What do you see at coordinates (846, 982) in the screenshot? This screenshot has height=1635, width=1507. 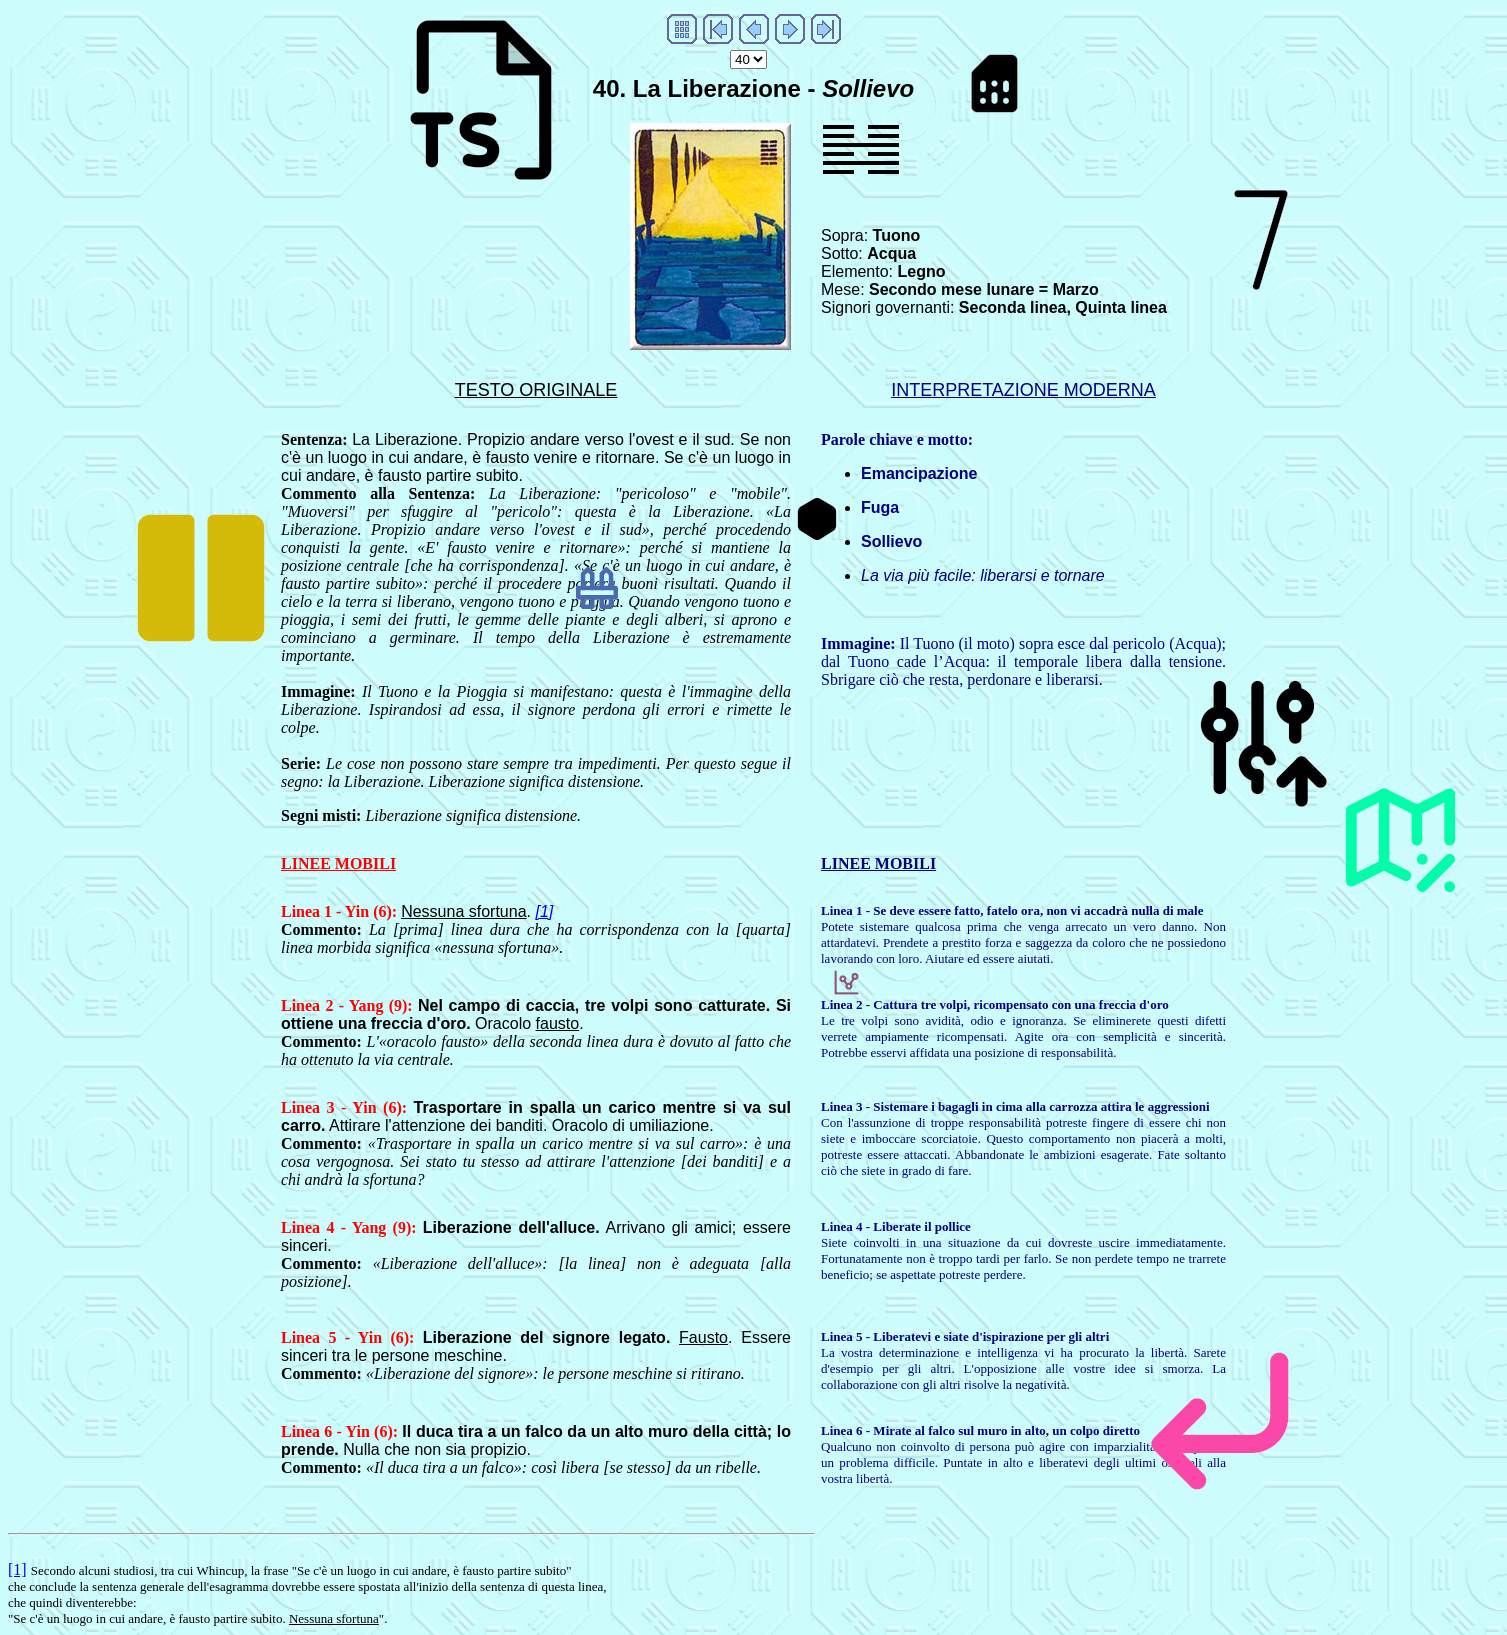 I see `view scatter plot or data visualization` at bounding box center [846, 982].